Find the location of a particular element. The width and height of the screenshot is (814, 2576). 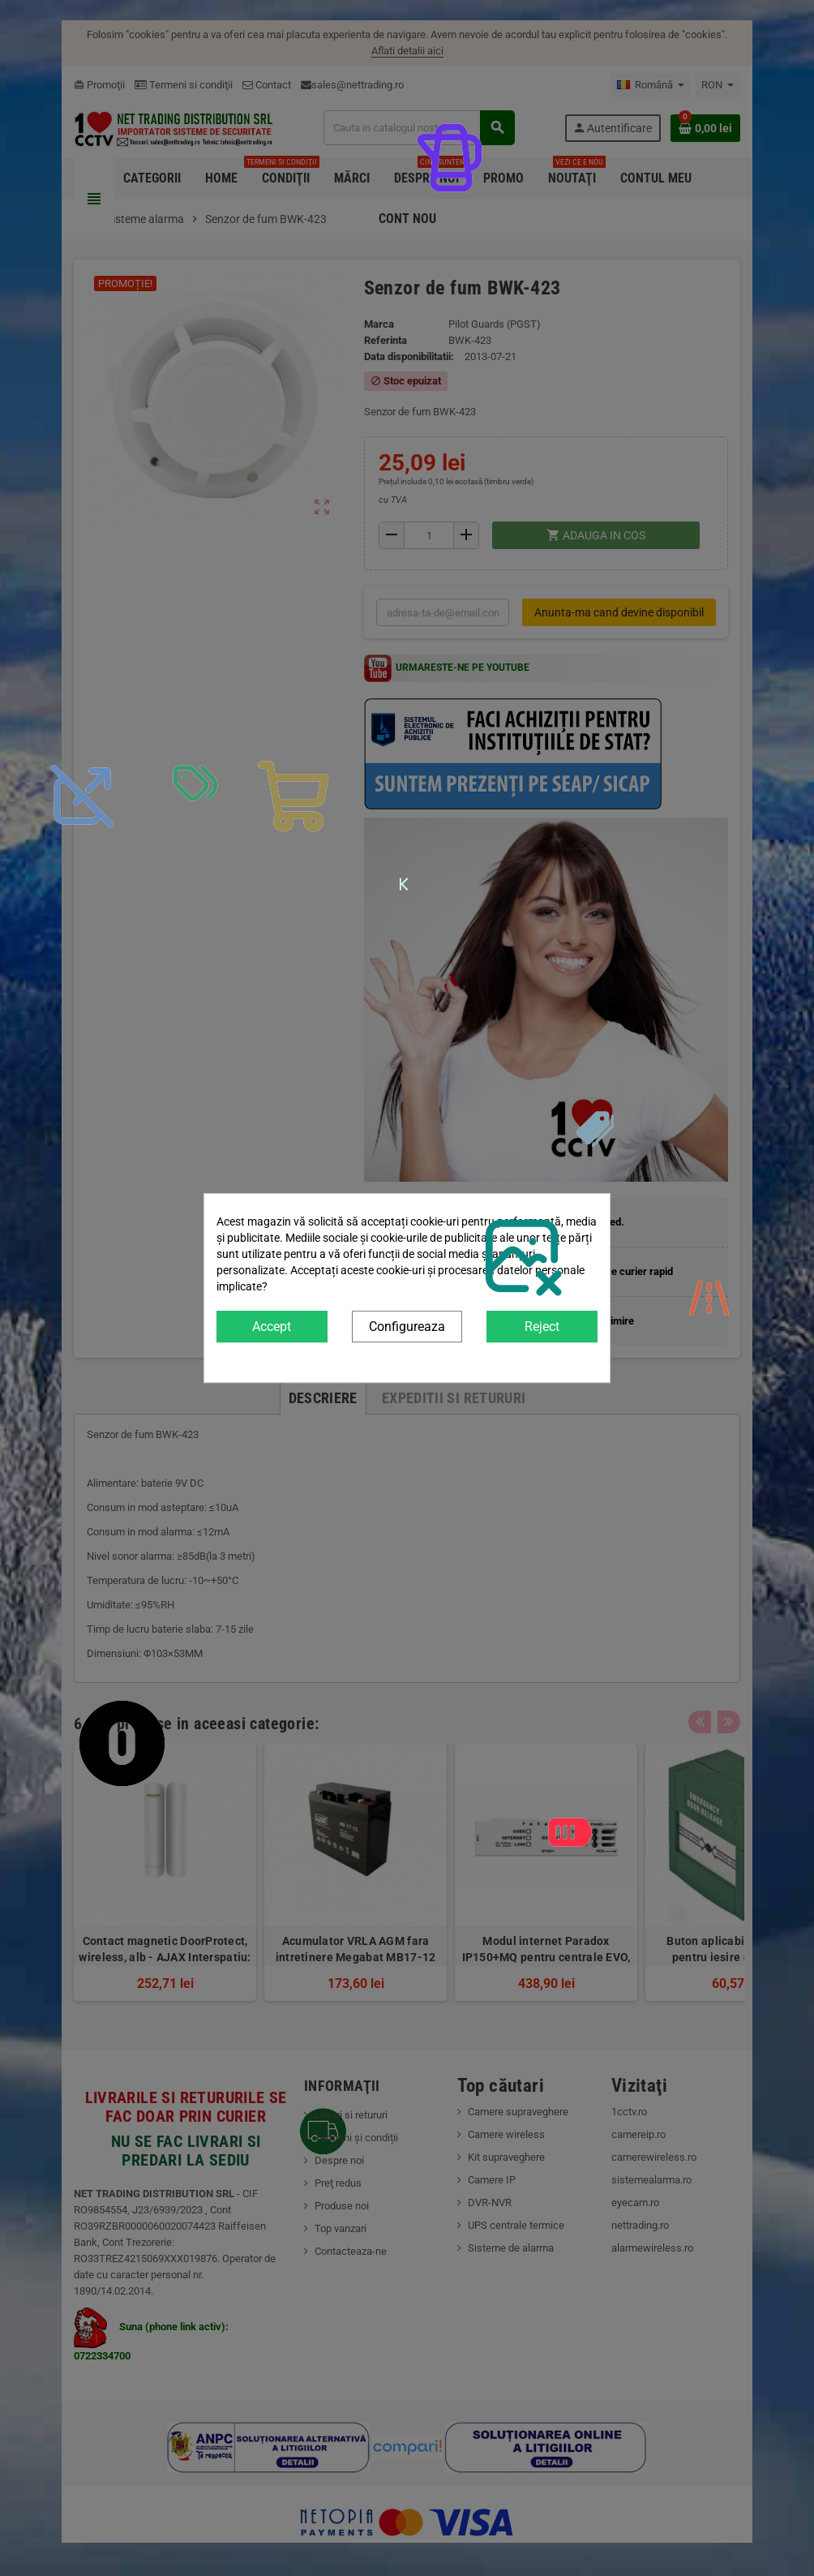

remove or delete a photo is located at coordinates (521, 1256).